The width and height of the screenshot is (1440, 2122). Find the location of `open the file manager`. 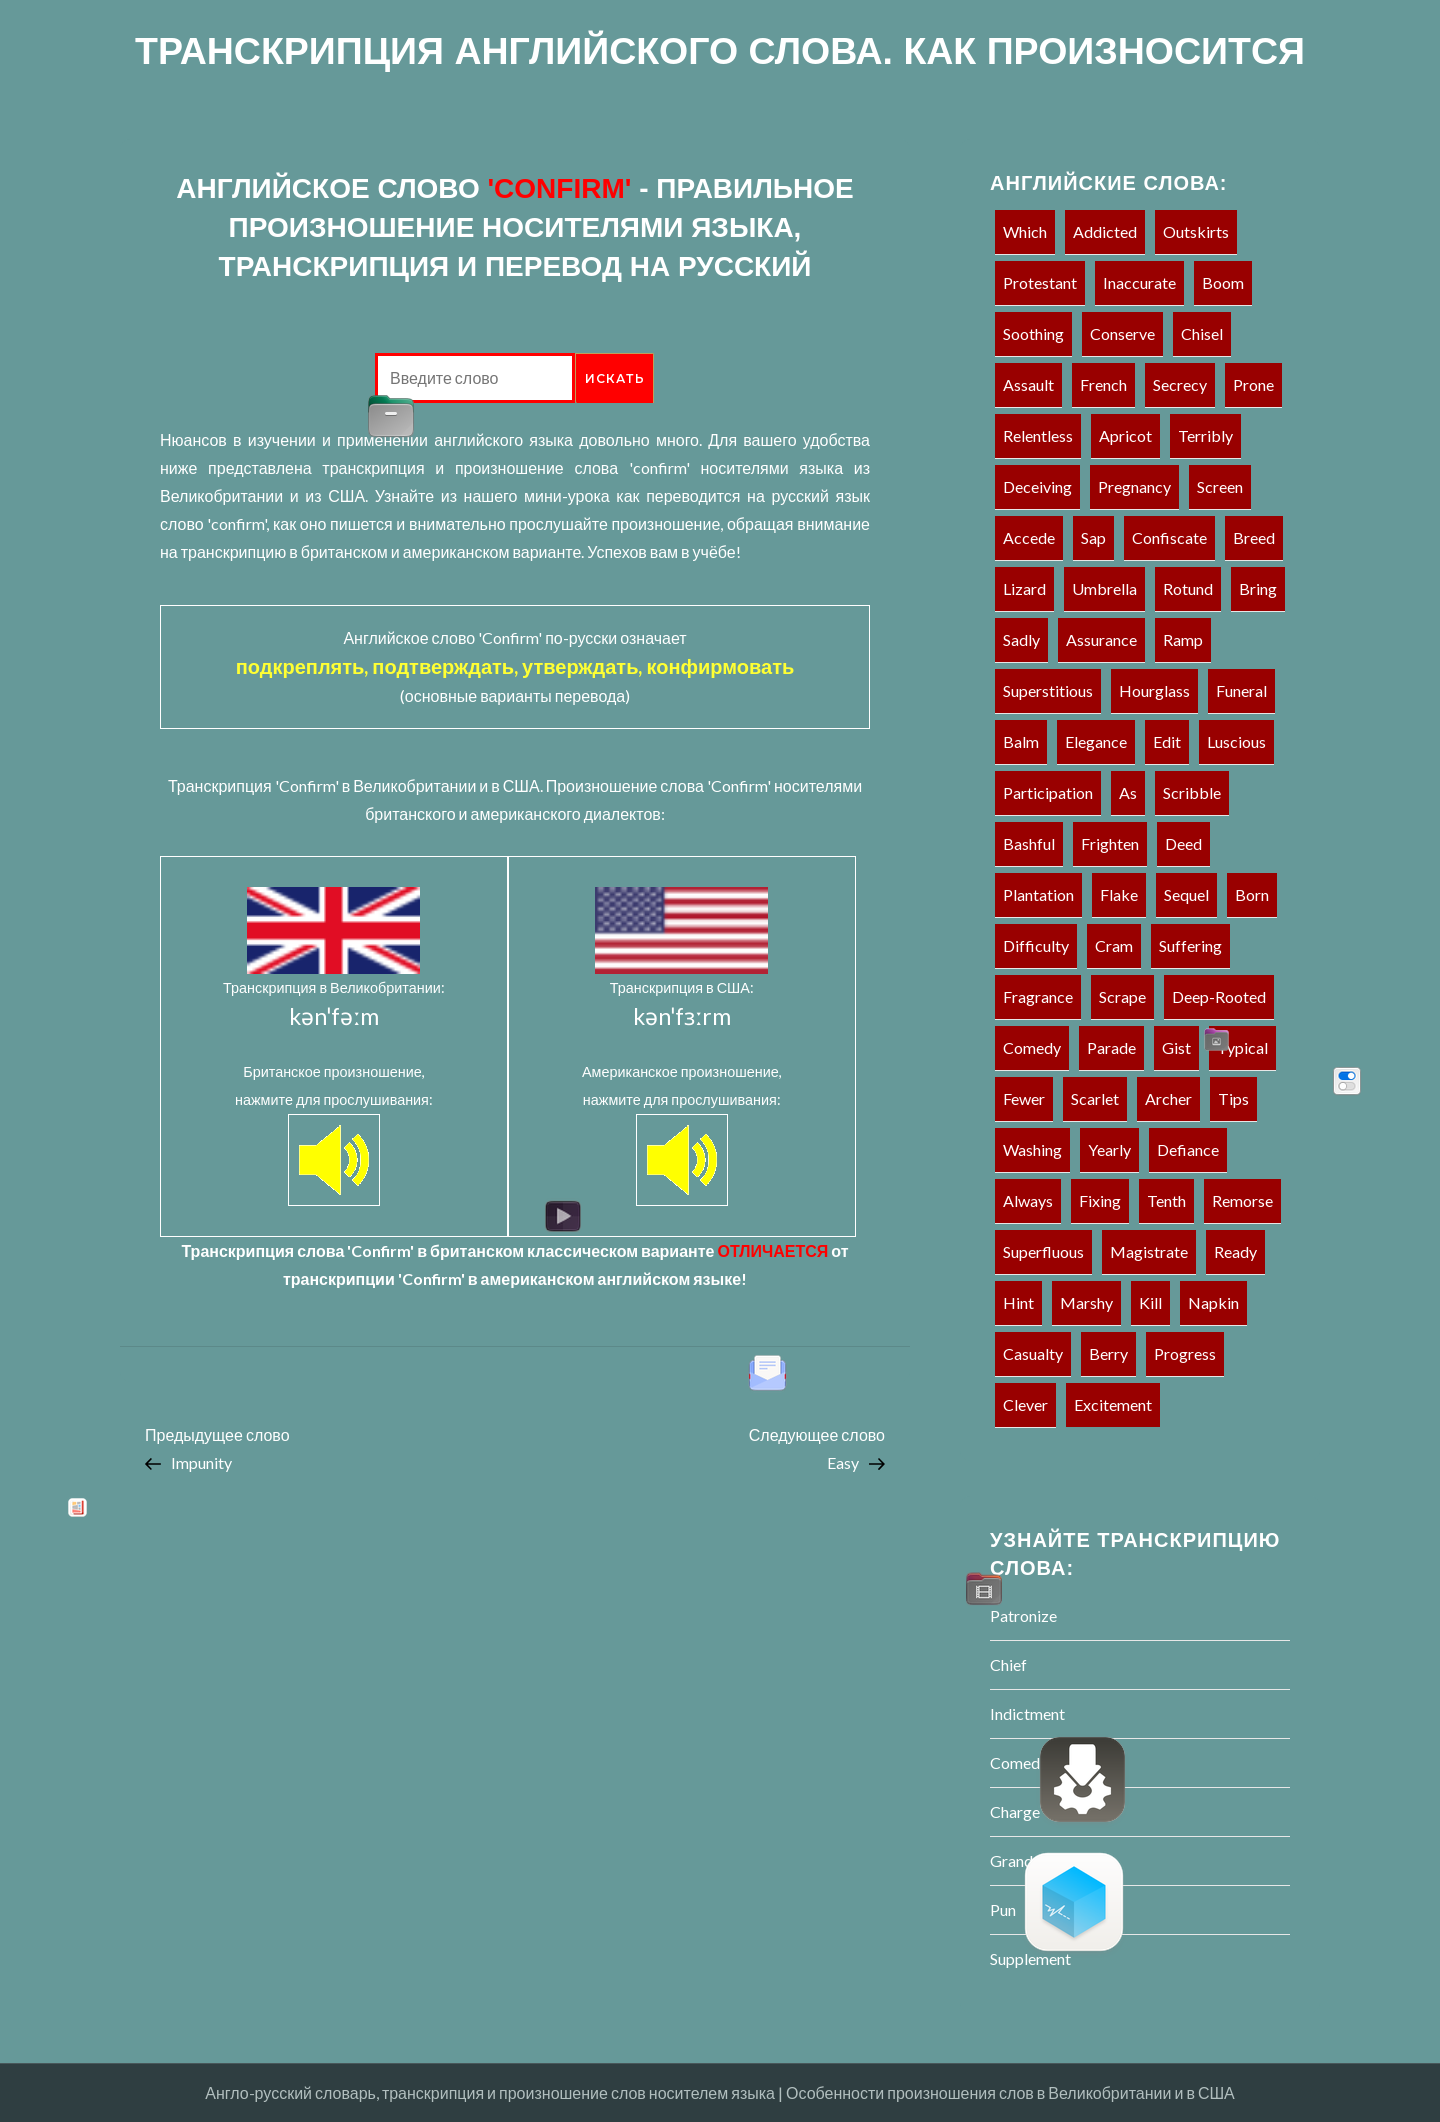

open the file manager is located at coordinates (391, 416).